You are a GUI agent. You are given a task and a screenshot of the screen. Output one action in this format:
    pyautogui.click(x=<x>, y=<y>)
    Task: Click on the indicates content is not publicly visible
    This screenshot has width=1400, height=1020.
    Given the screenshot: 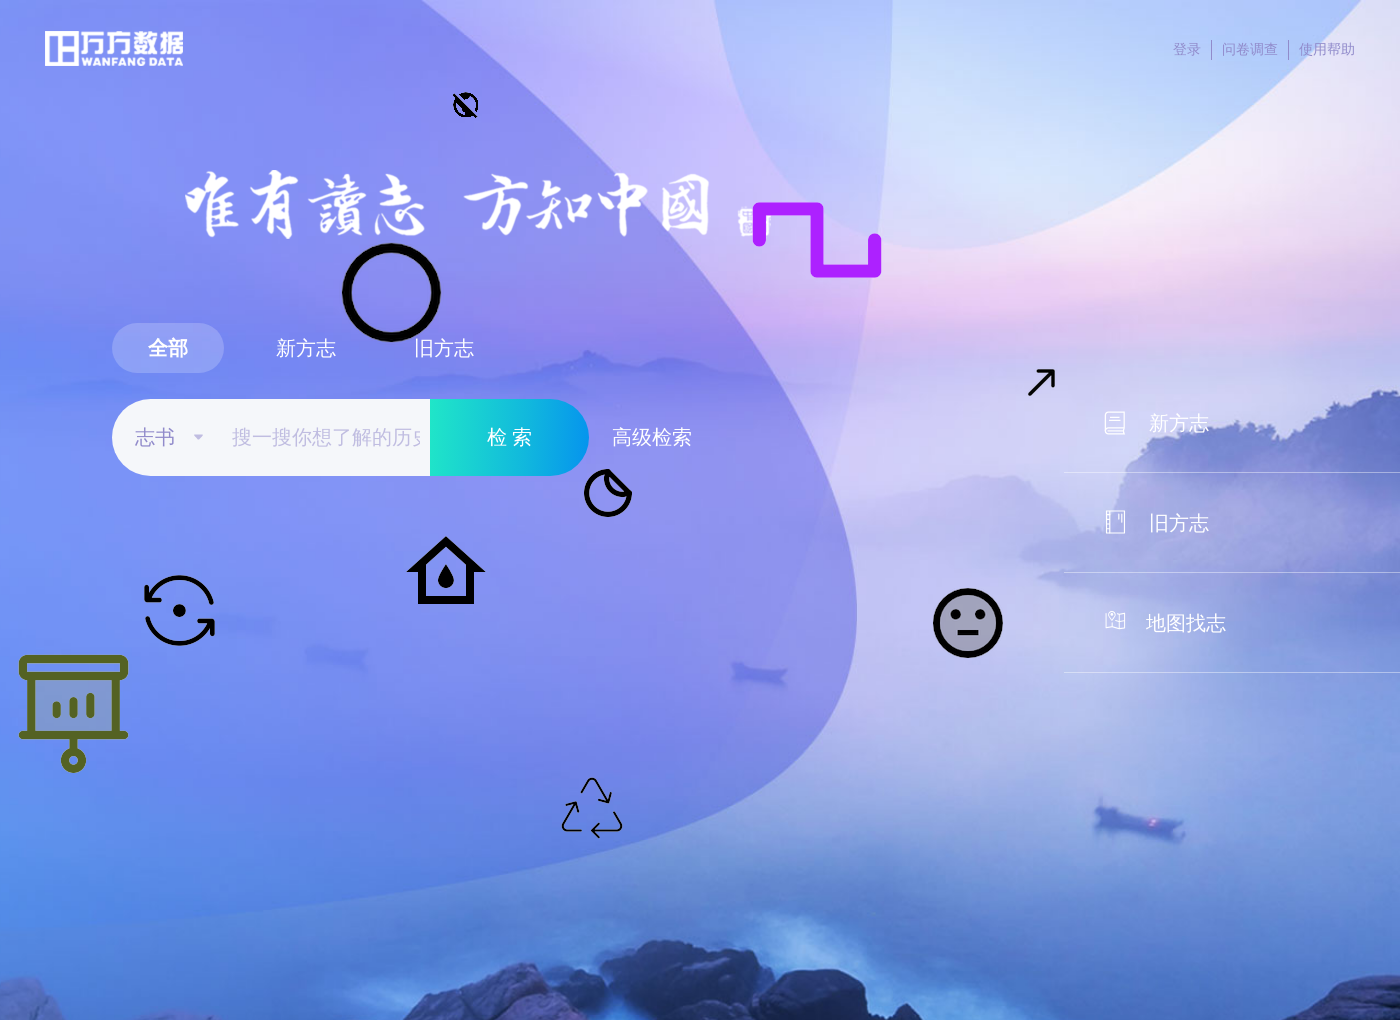 What is the action you would take?
    pyautogui.click(x=466, y=105)
    